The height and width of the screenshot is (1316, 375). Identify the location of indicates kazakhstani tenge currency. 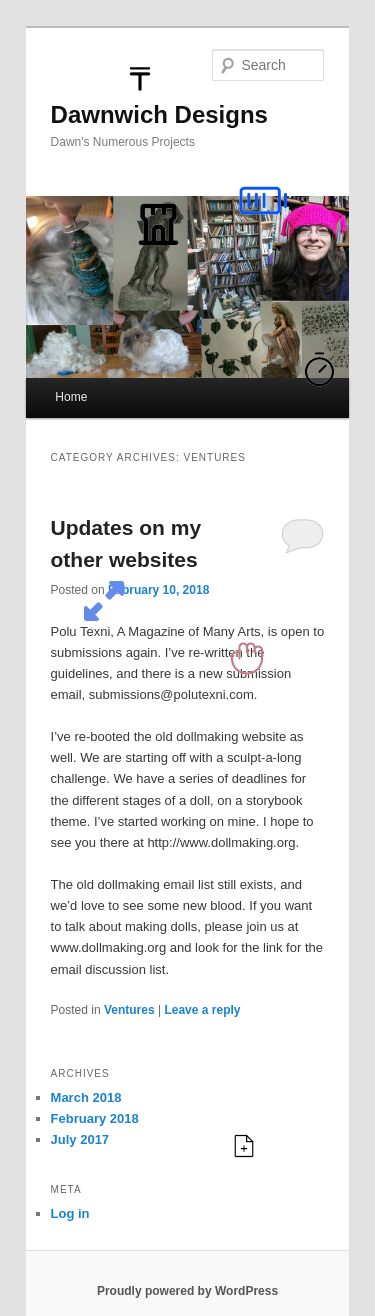
(140, 79).